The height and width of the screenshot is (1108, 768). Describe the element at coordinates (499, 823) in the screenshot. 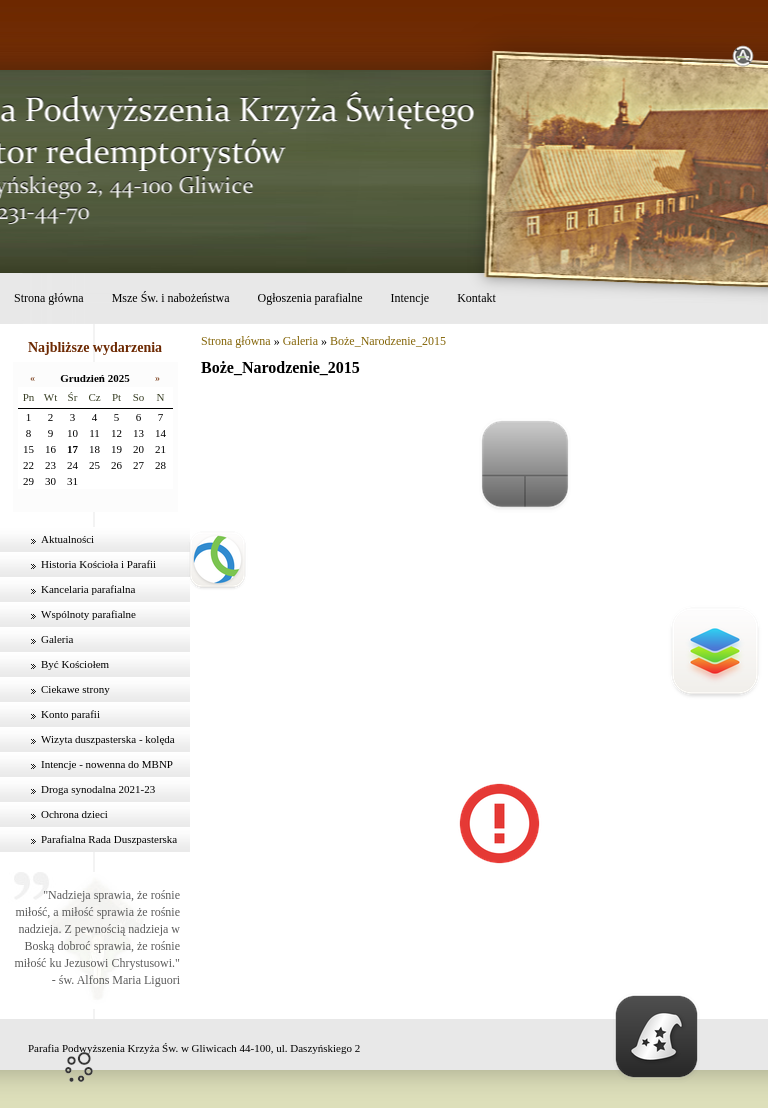

I see `indicates important or critical status` at that location.